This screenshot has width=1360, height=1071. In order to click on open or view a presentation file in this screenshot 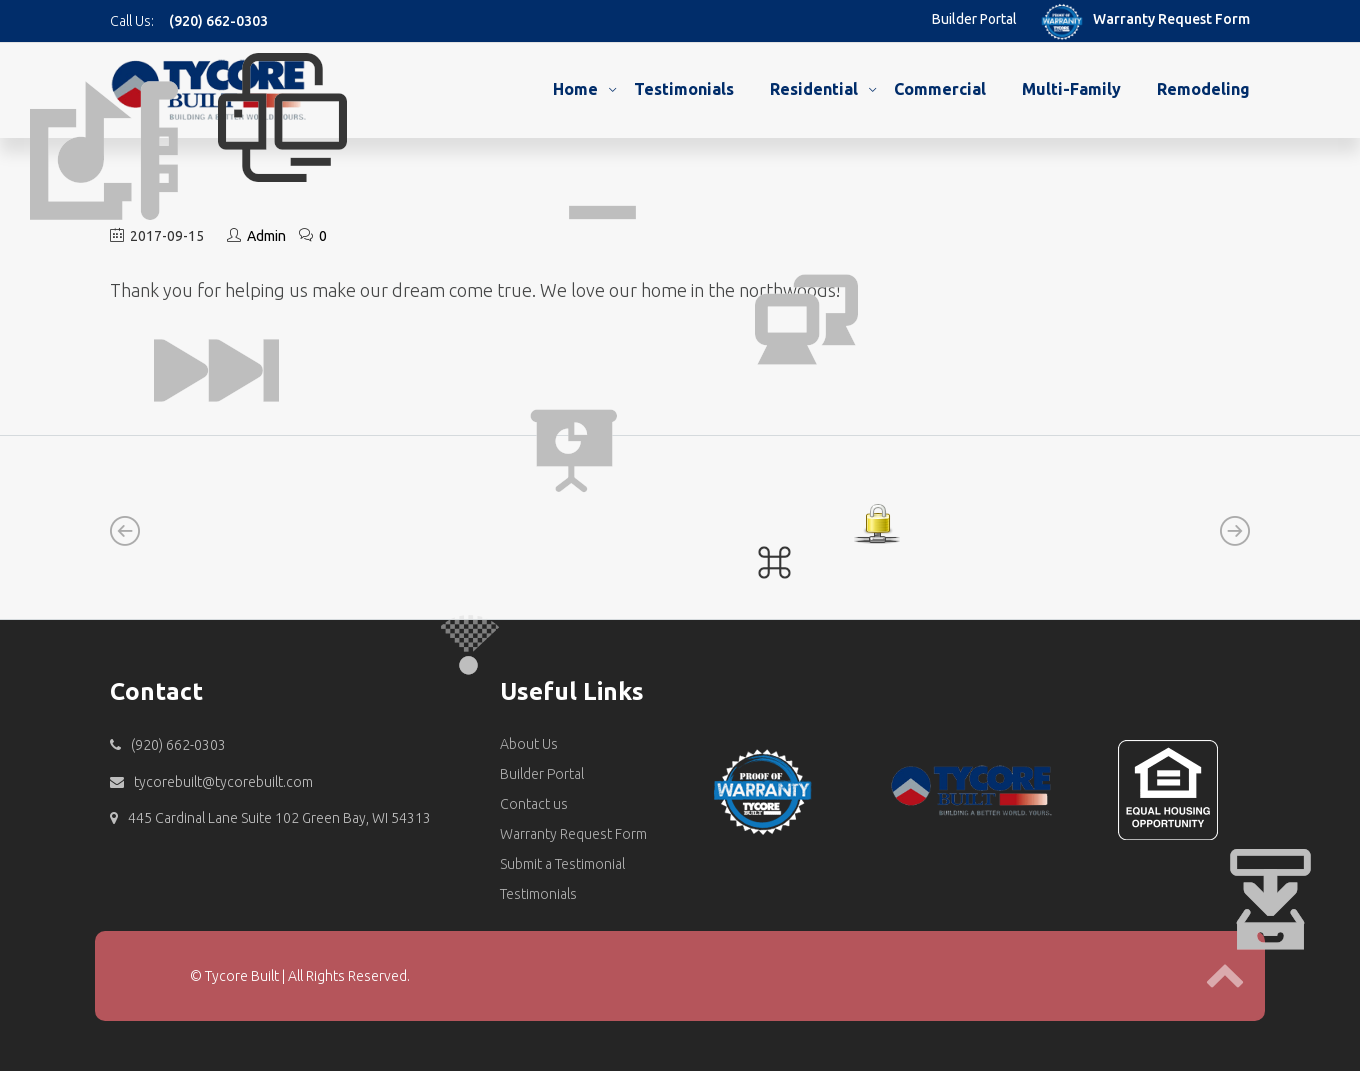, I will do `click(574, 447)`.